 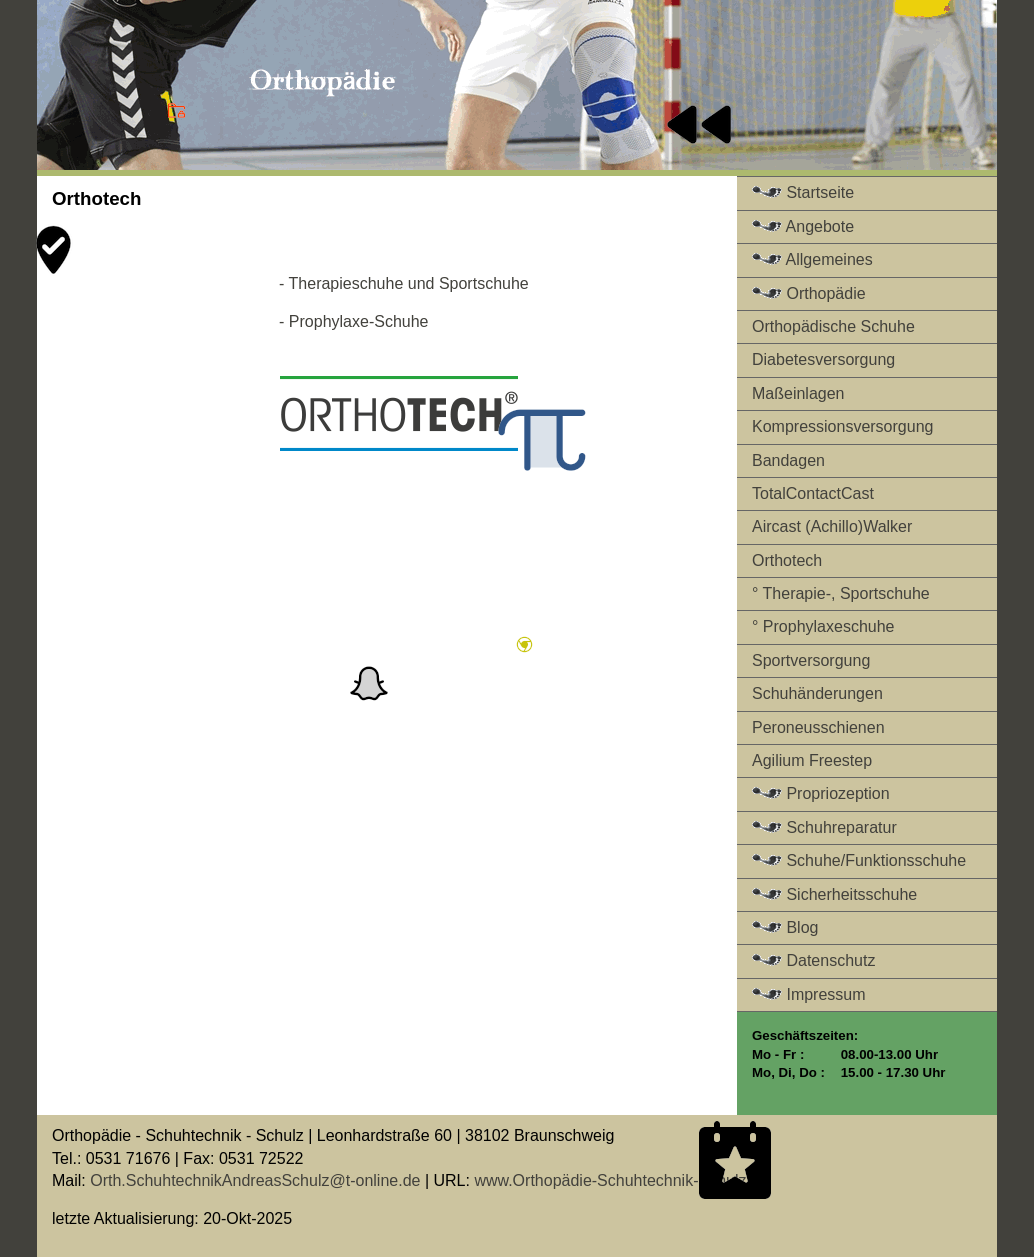 I want to click on access mathematical or scientific calculator functions, so click(x=543, y=438).